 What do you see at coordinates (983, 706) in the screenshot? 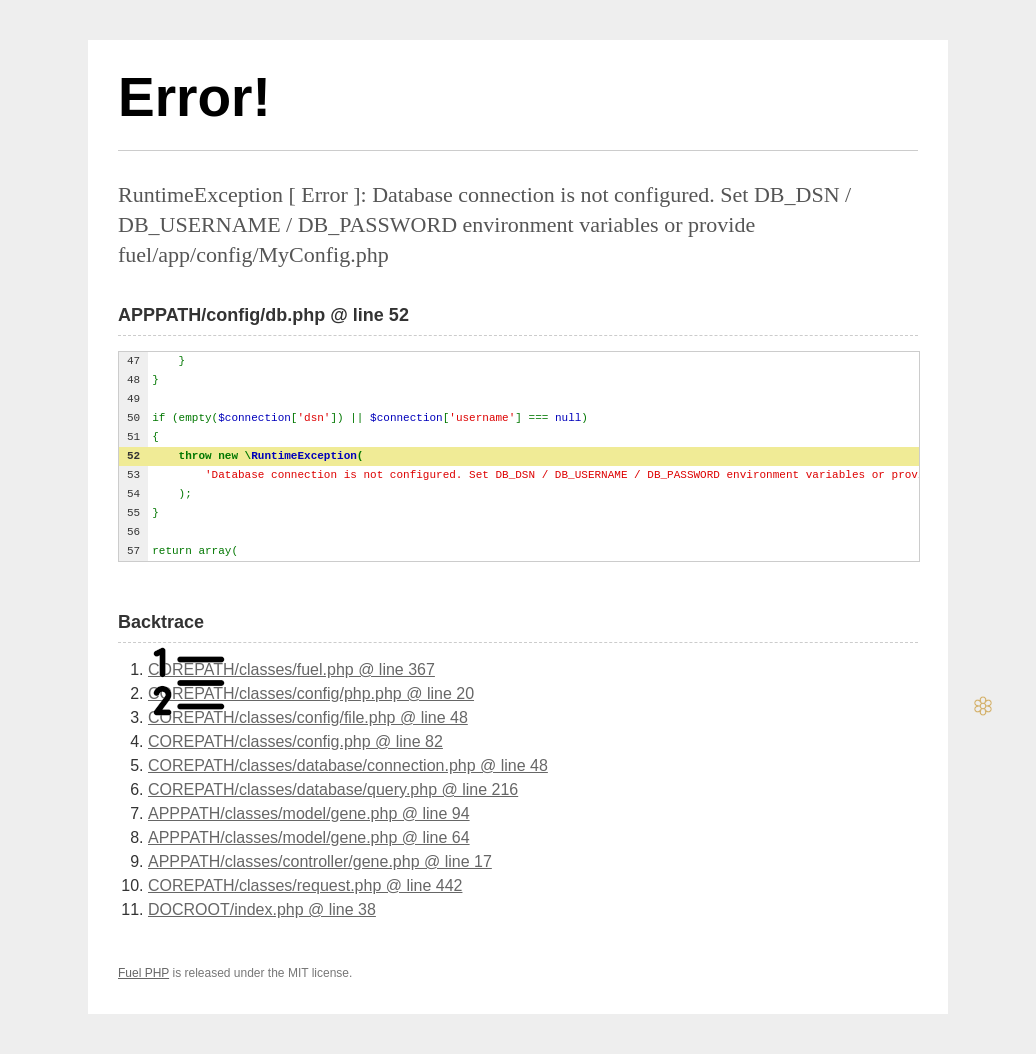
I see `access nature or garden-related features` at bounding box center [983, 706].